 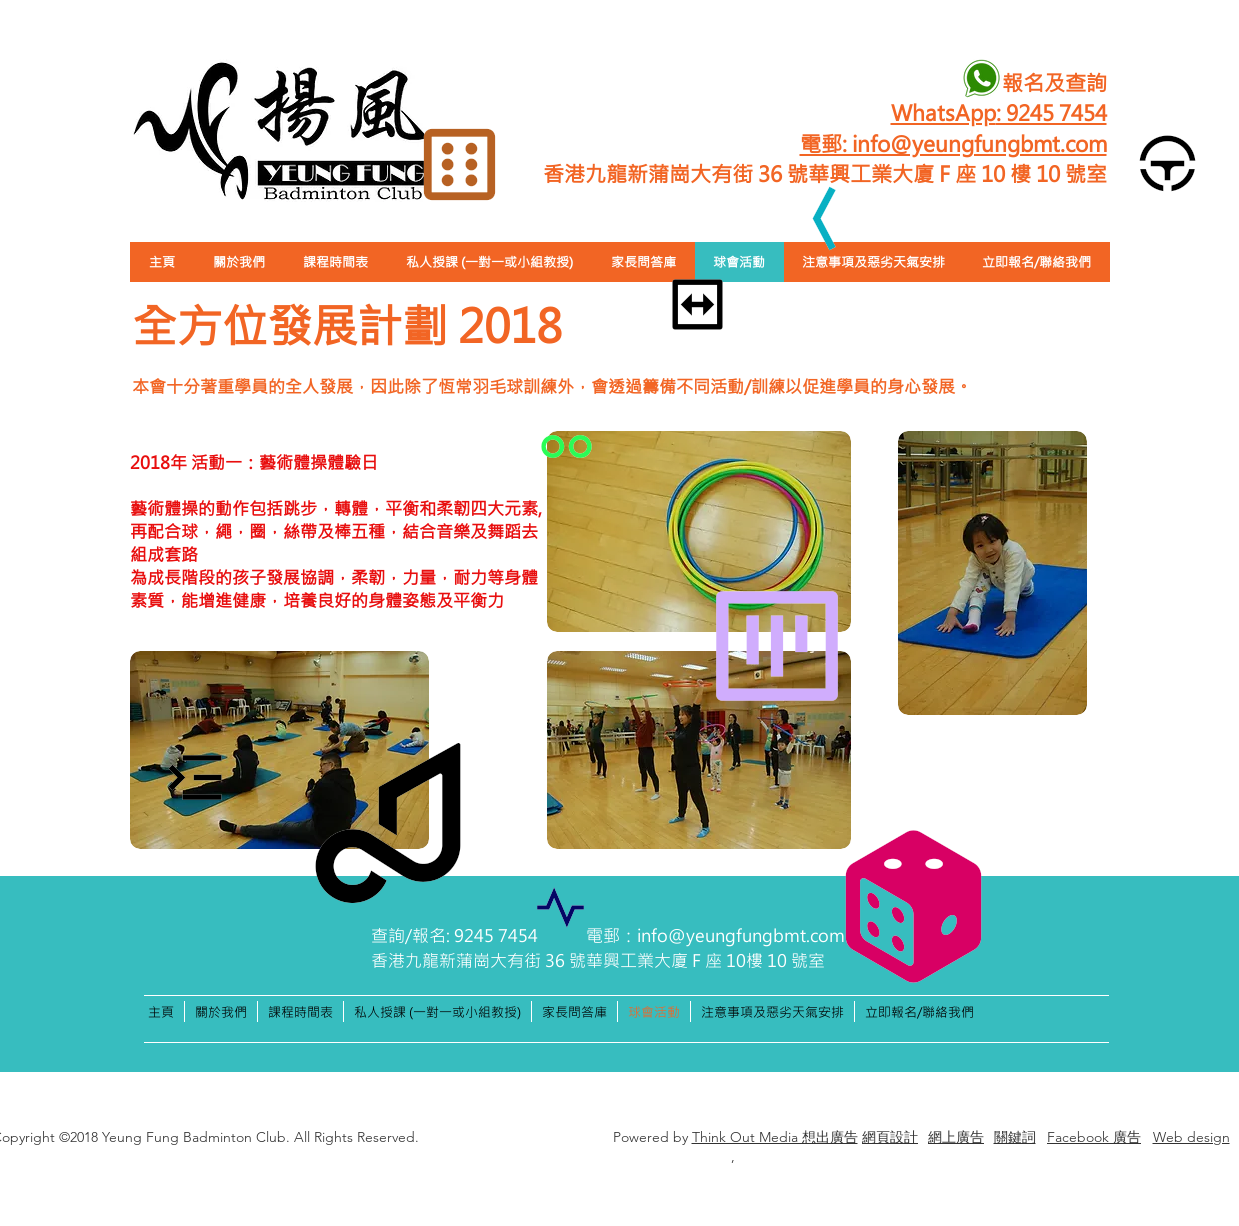 I want to click on indicates a dice roll result of six, so click(x=459, y=164).